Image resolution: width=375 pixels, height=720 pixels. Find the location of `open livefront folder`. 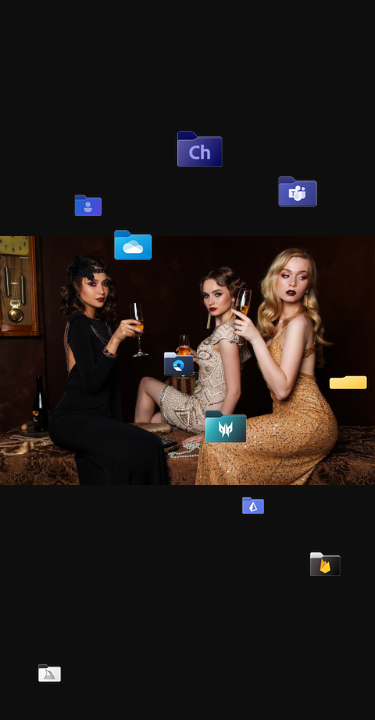

open livefront folder is located at coordinates (348, 376).